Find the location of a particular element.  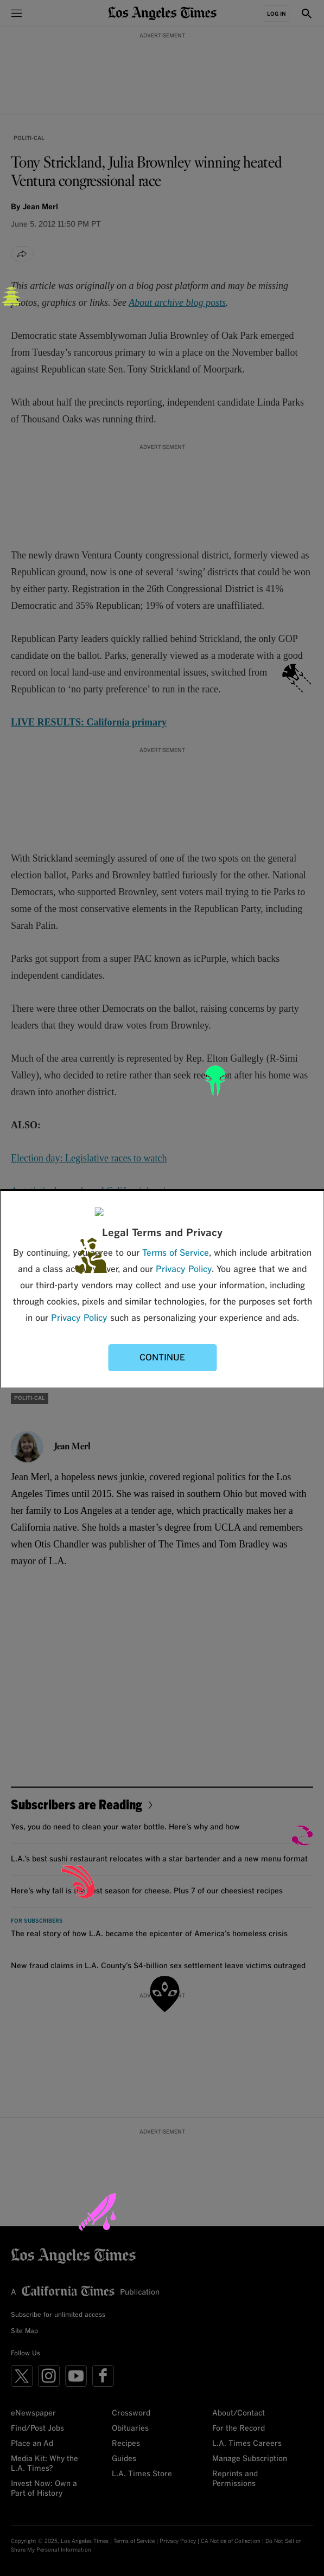

melee weapon item in game inventory is located at coordinates (97, 2212).